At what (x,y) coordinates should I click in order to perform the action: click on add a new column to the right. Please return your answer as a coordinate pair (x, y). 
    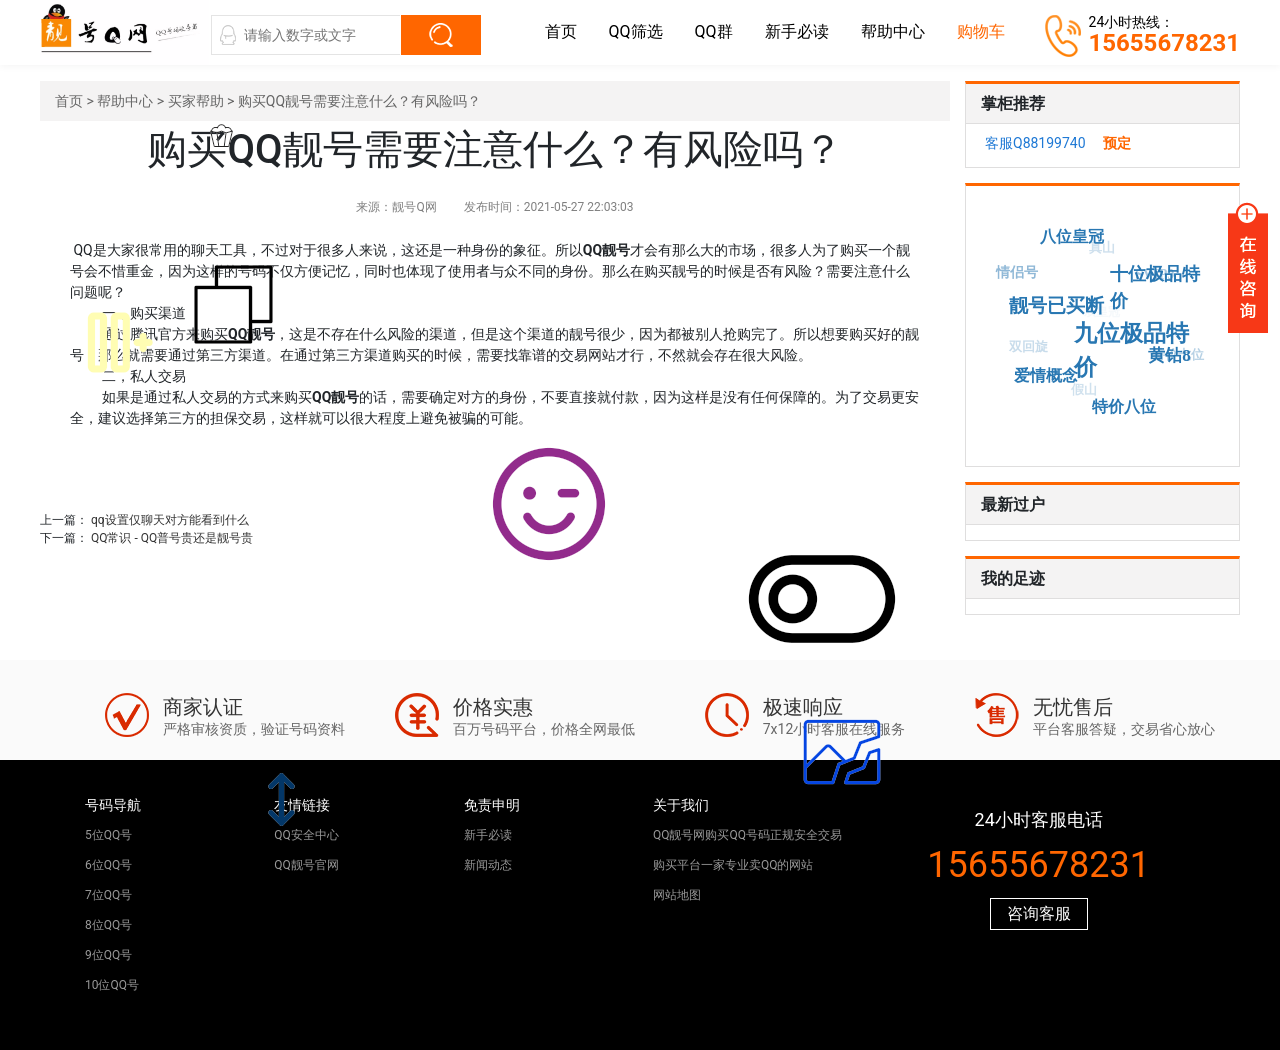
    Looking at the image, I should click on (115, 342).